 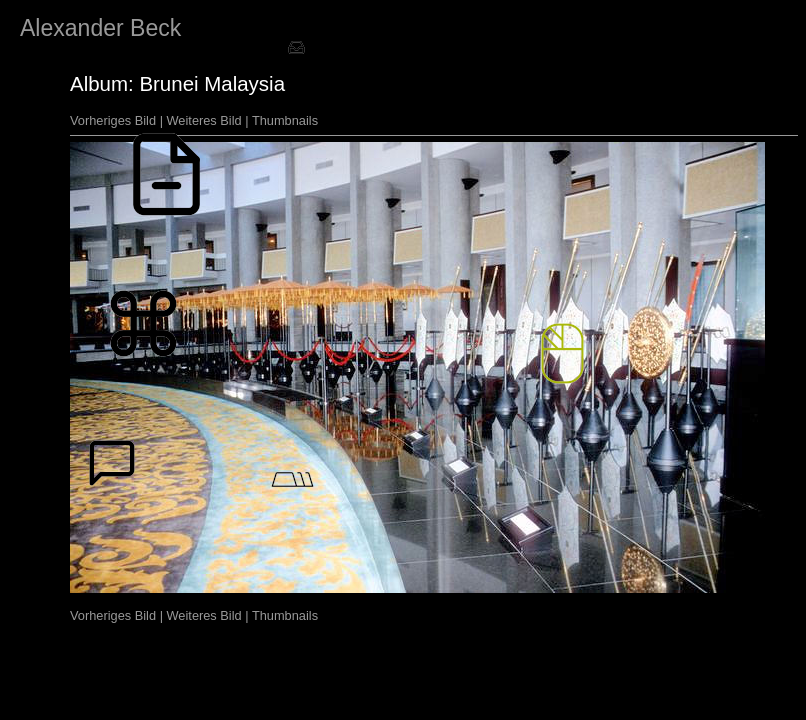 I want to click on switch between open browser tabs, so click(x=292, y=479).